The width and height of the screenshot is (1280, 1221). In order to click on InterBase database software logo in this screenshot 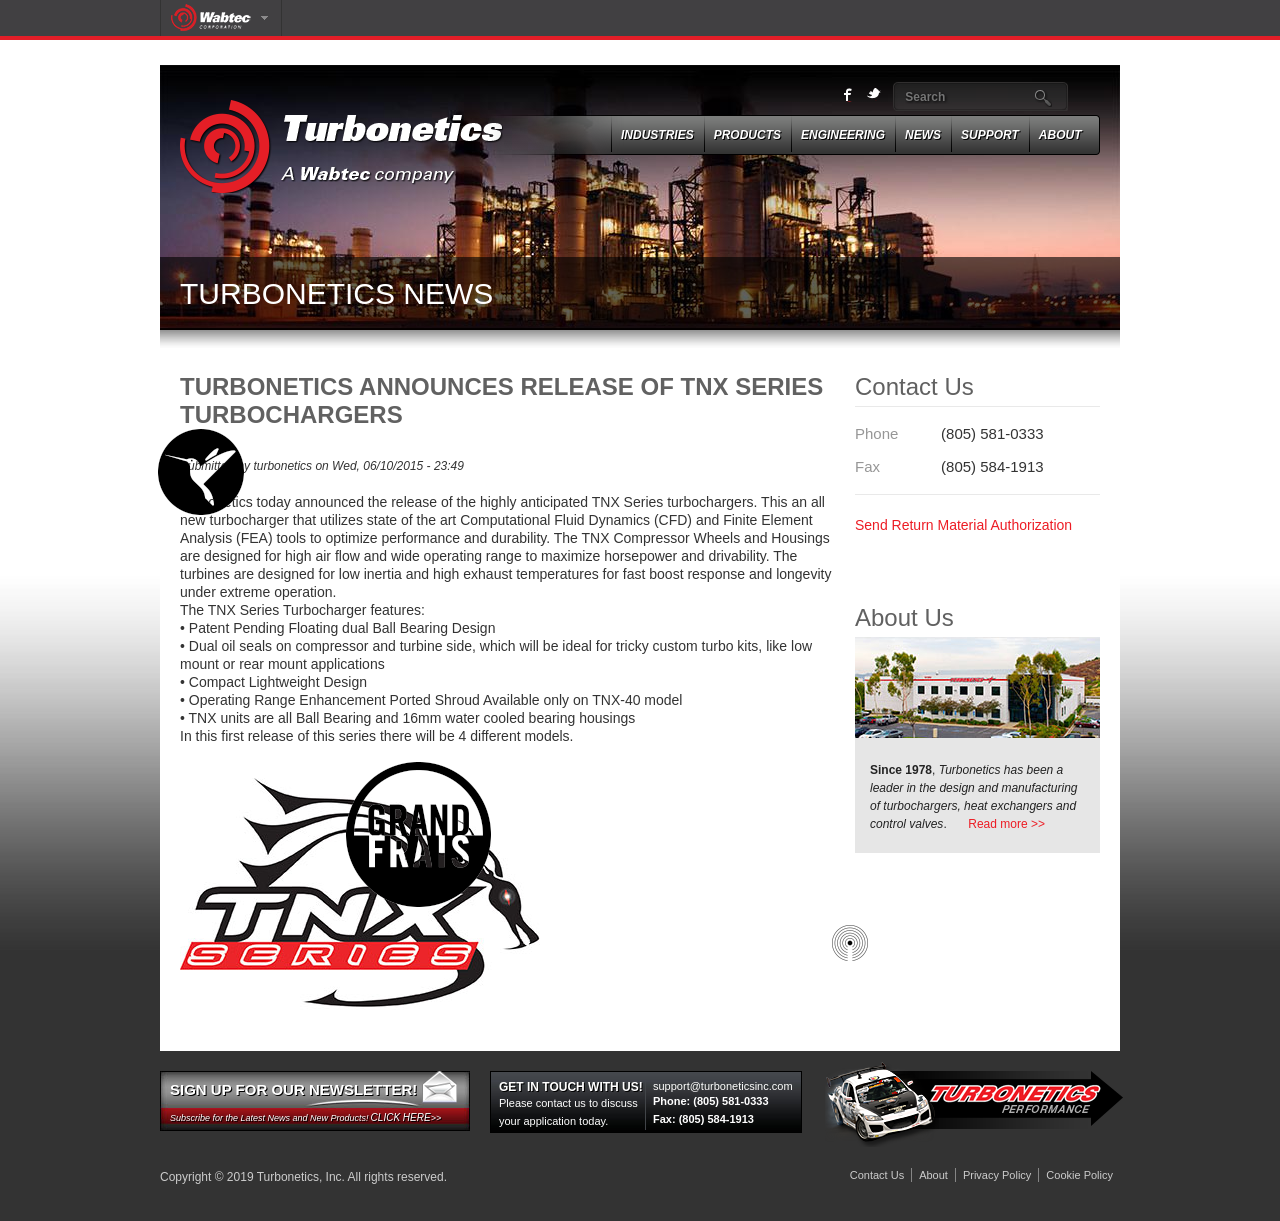, I will do `click(201, 472)`.